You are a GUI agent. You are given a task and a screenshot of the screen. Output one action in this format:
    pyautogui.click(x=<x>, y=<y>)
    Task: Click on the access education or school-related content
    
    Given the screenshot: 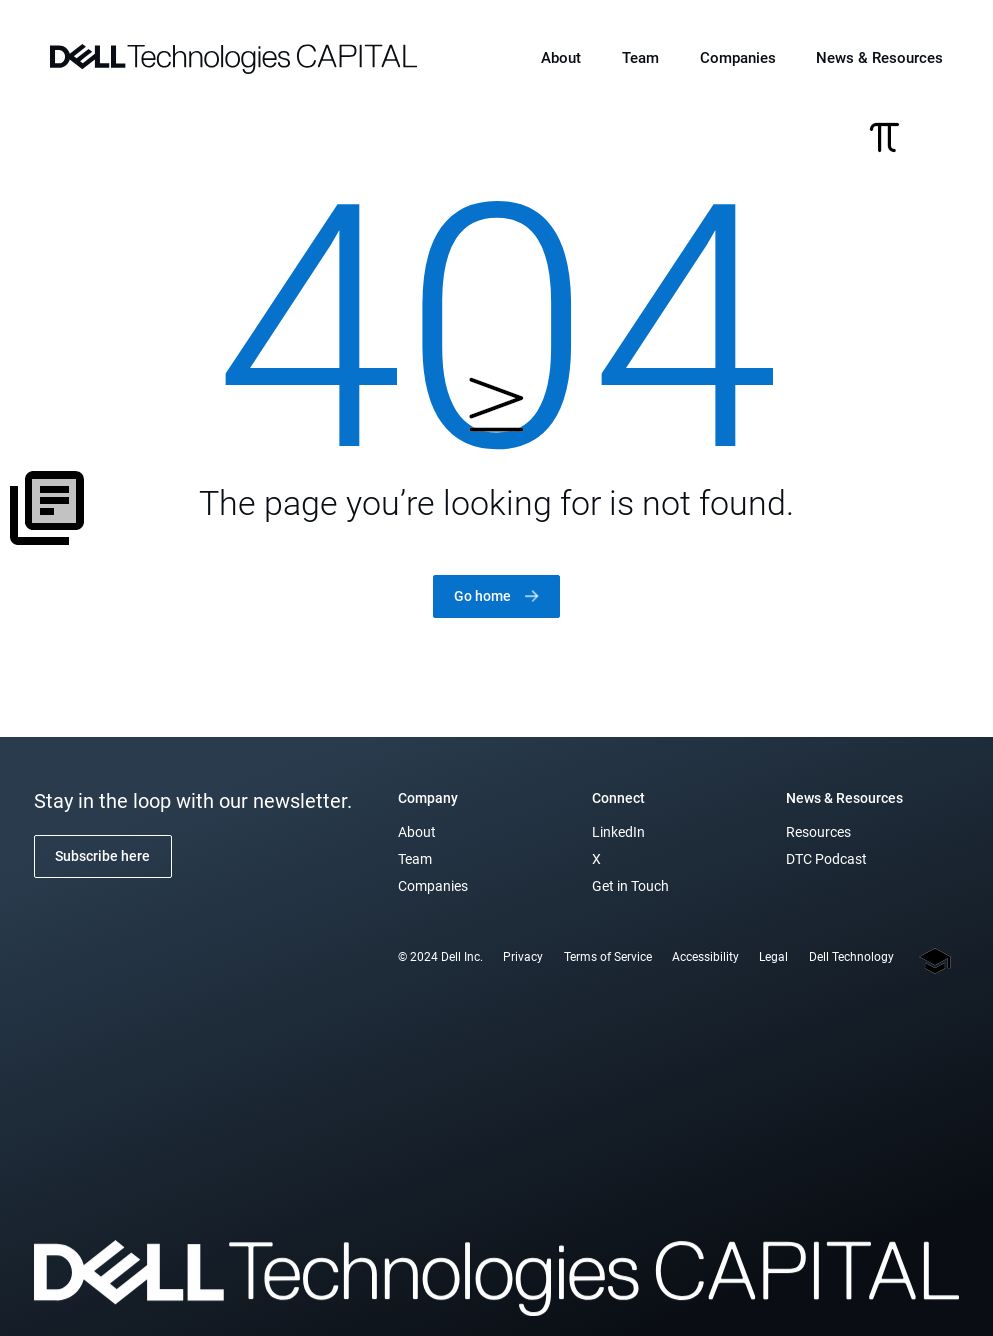 What is the action you would take?
    pyautogui.click(x=935, y=961)
    